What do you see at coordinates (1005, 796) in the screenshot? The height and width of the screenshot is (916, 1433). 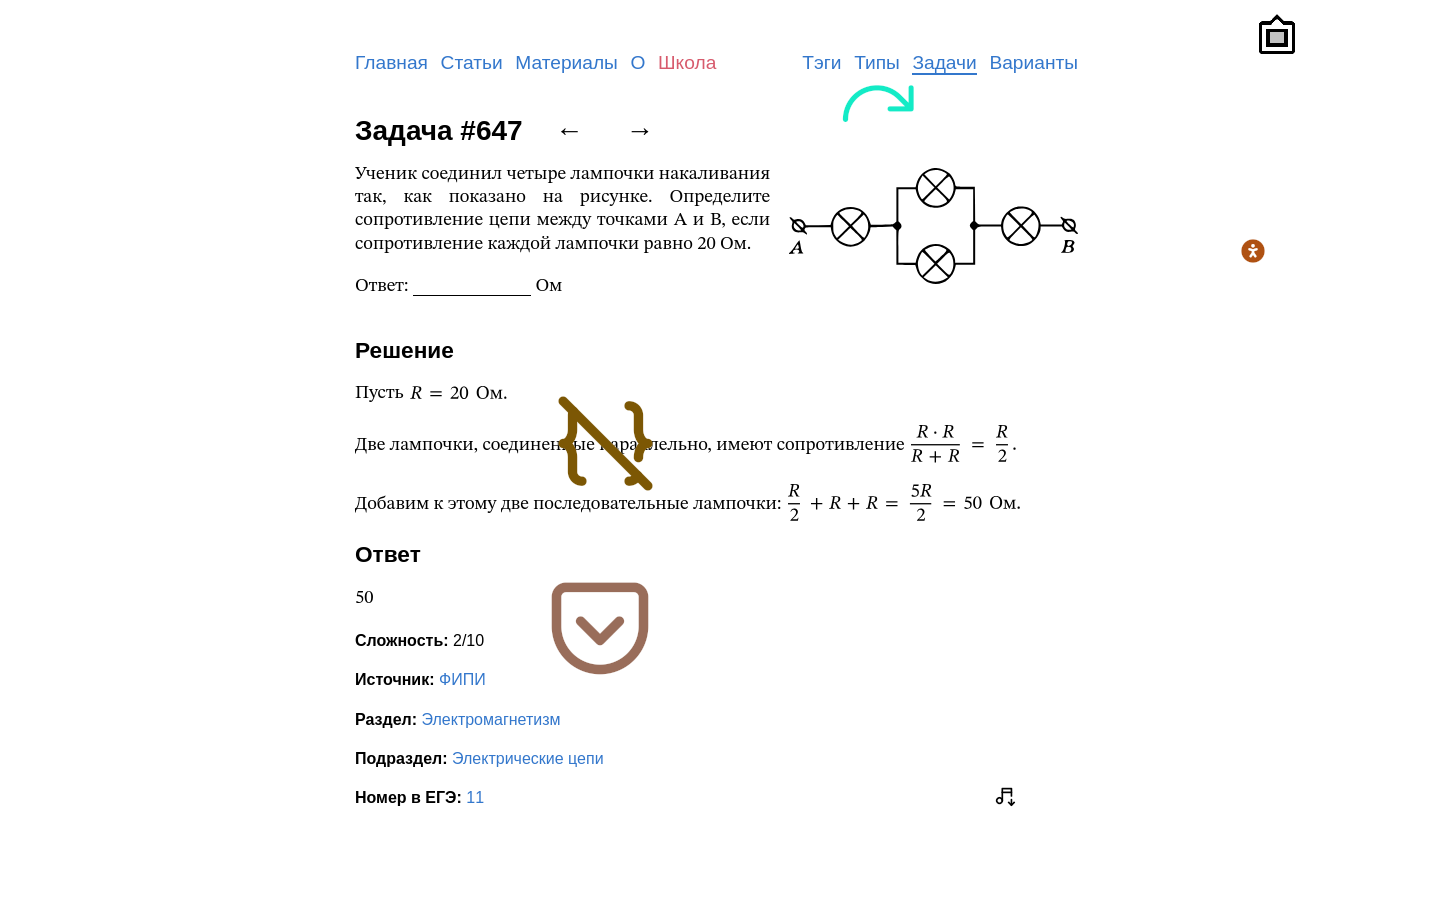 I see `download music or audio file` at bounding box center [1005, 796].